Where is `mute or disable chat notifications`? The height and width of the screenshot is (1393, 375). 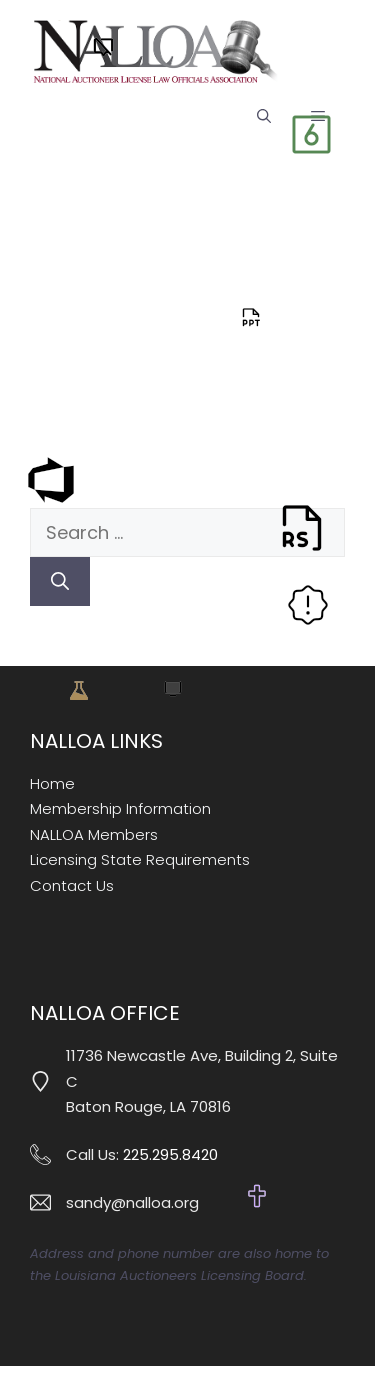 mute or disable chat notifications is located at coordinates (103, 46).